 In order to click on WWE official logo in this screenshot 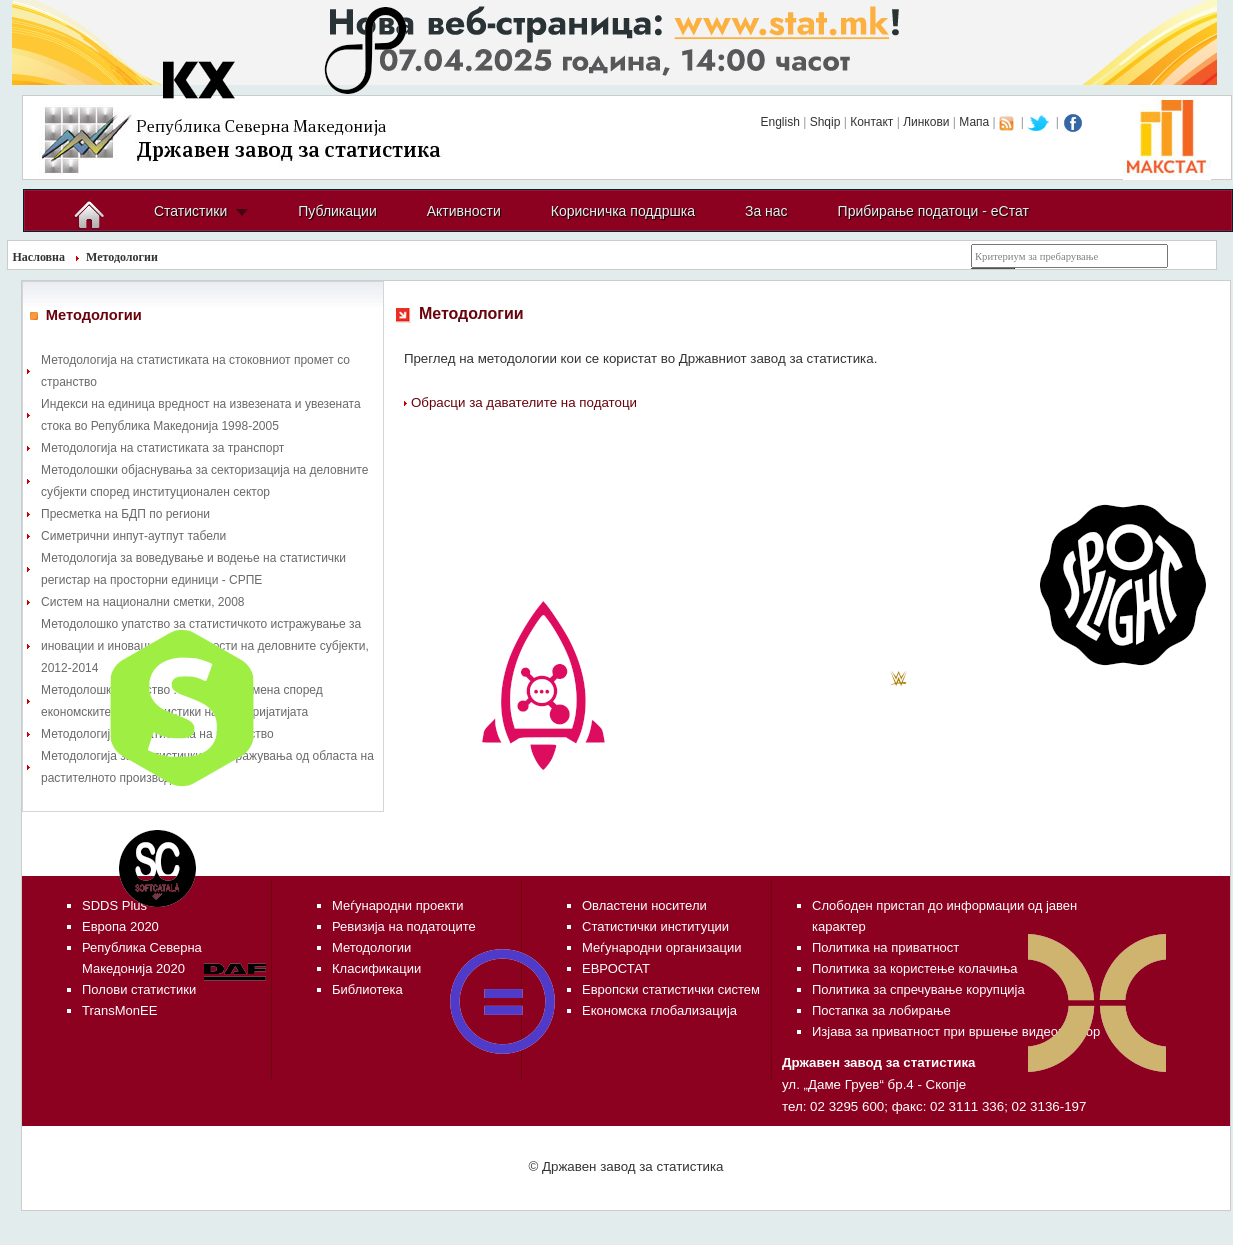, I will do `click(898, 678)`.